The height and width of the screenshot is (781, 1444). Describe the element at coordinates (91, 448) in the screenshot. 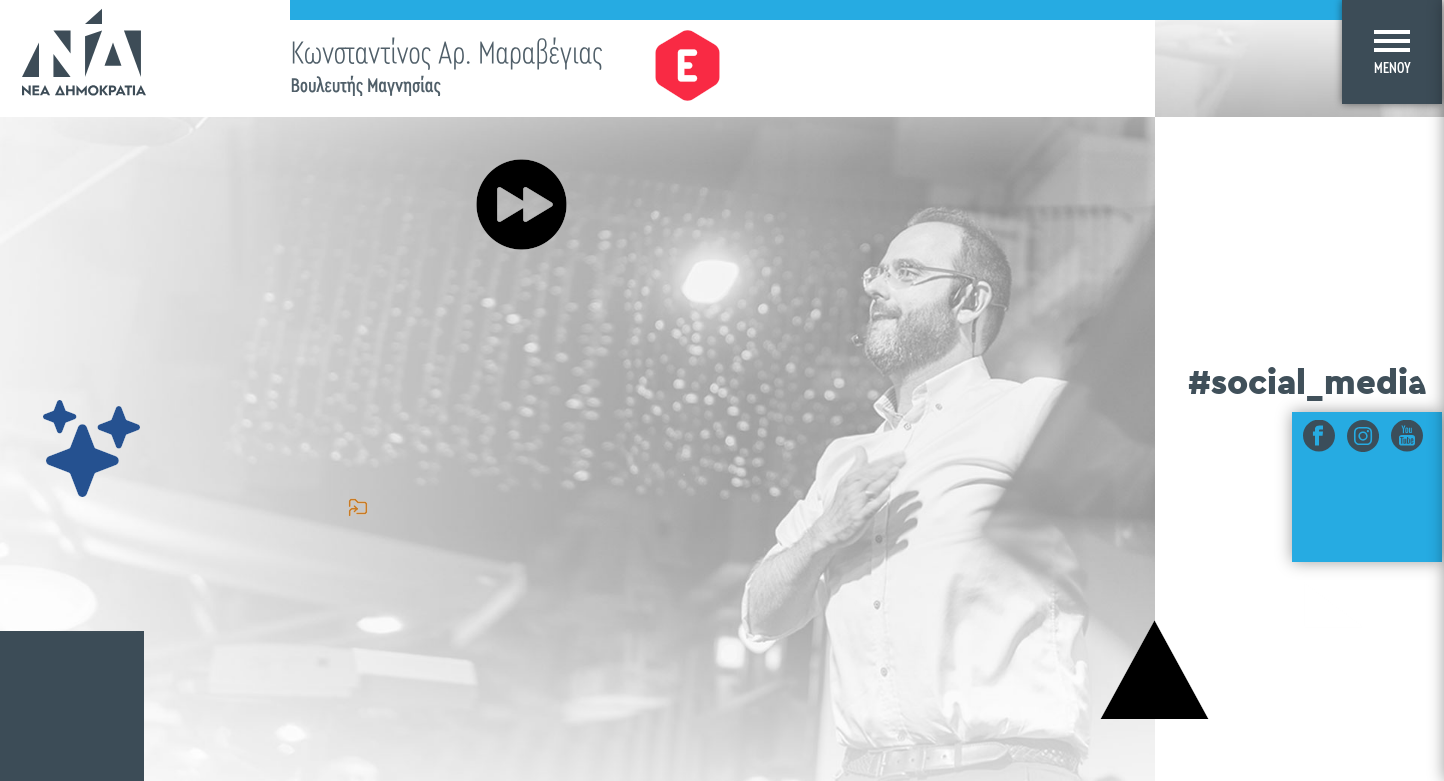

I see `indicates AI-generated or enhanced content` at that location.